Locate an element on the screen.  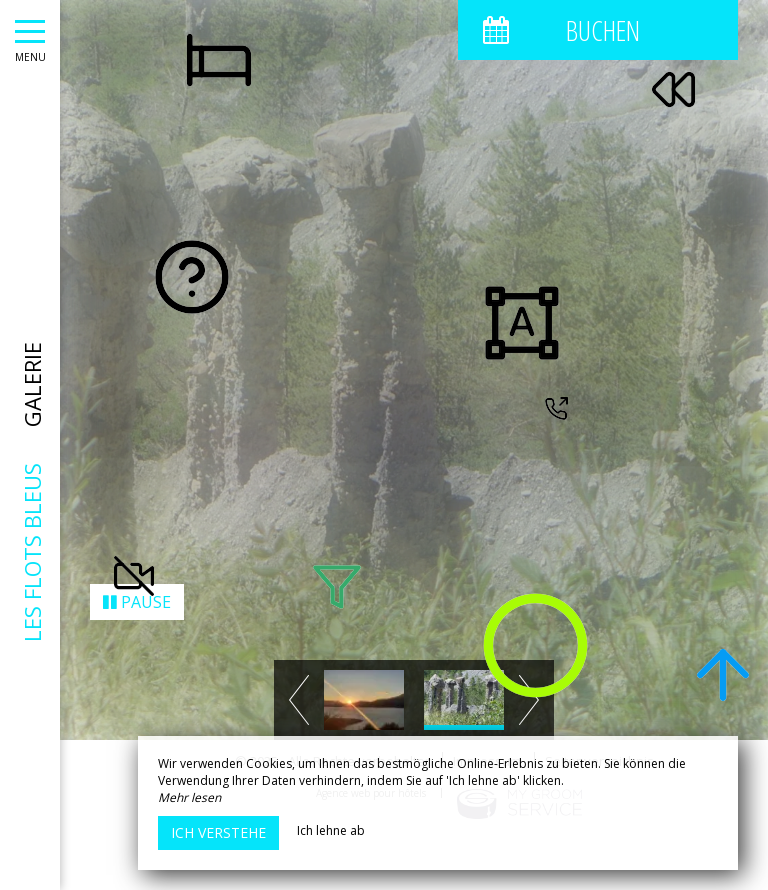
filter or sort content is located at coordinates (337, 587).